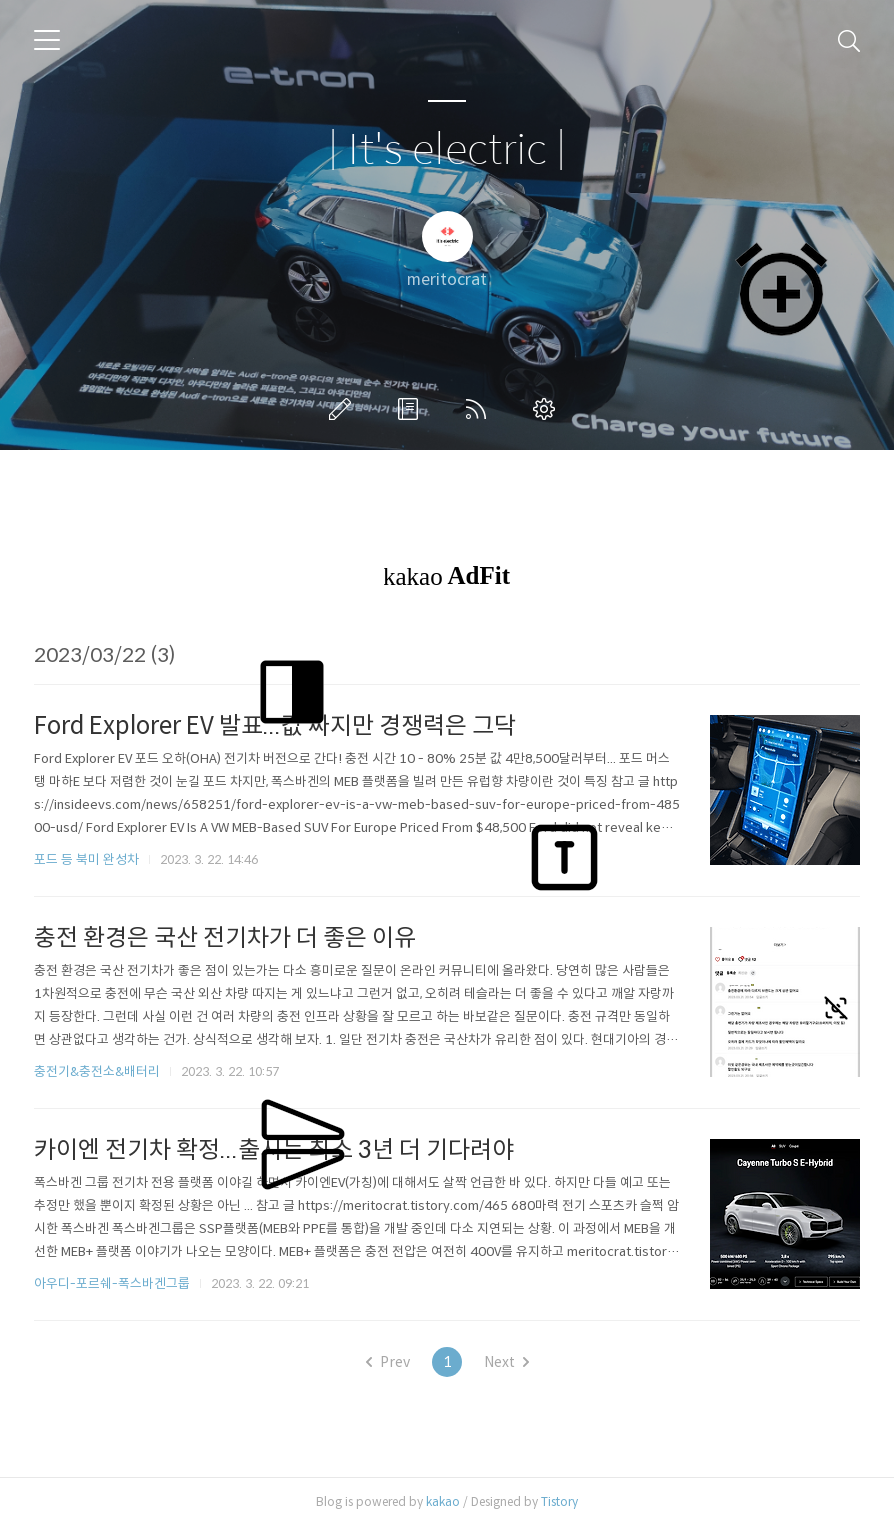 The image size is (894, 1527). I want to click on screen capture disabled, so click(836, 1008).